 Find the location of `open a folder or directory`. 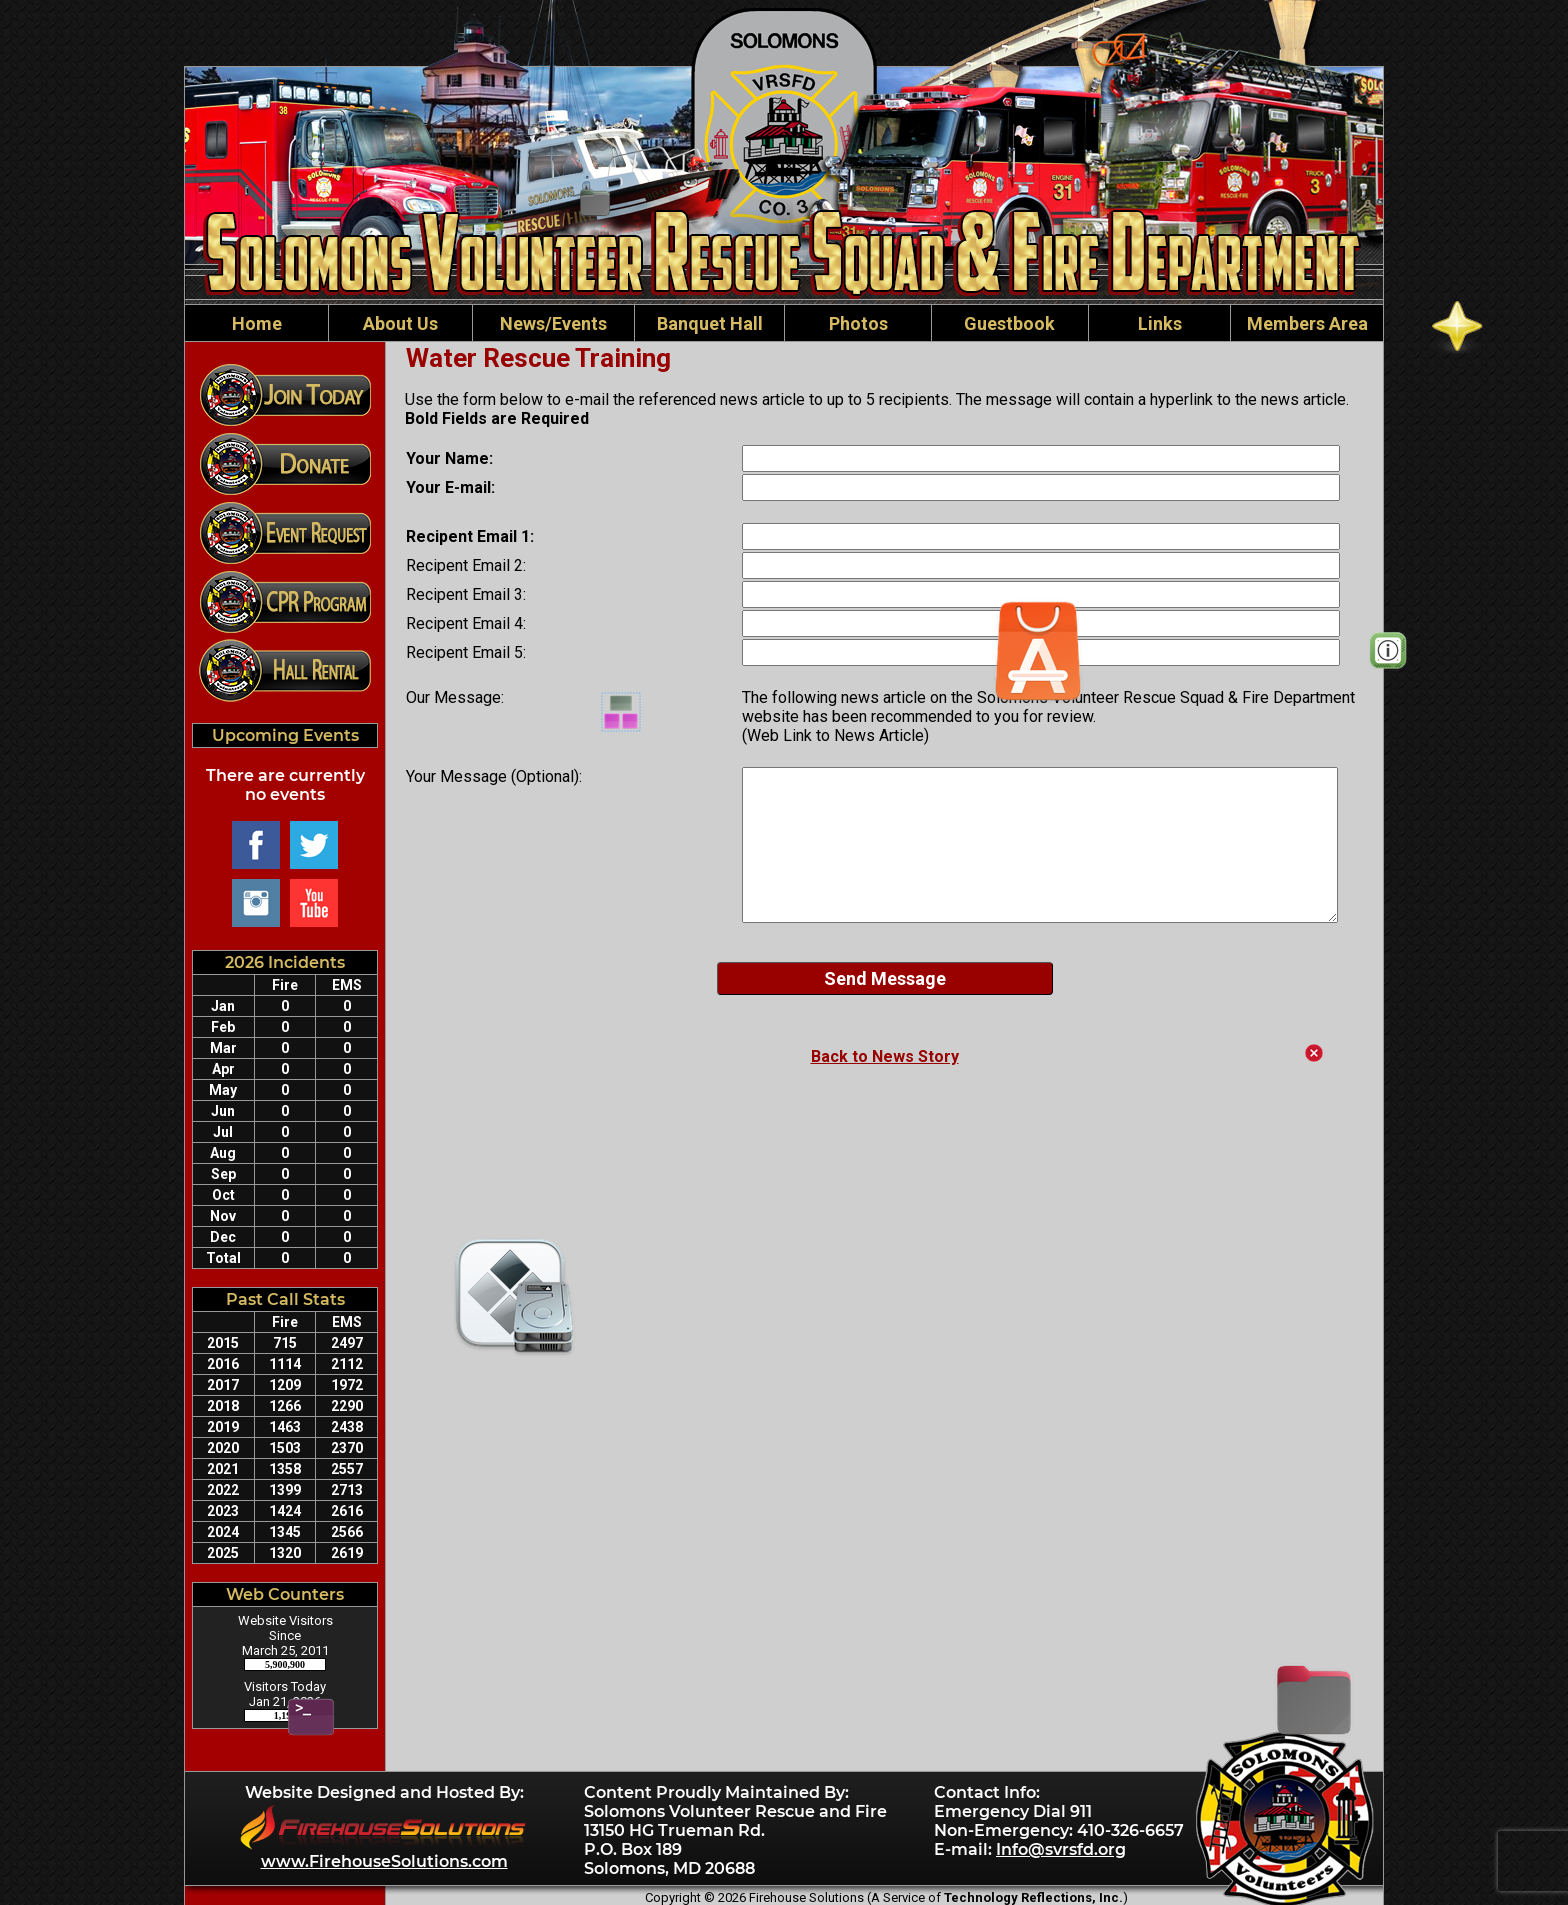

open a folder or directory is located at coordinates (595, 202).